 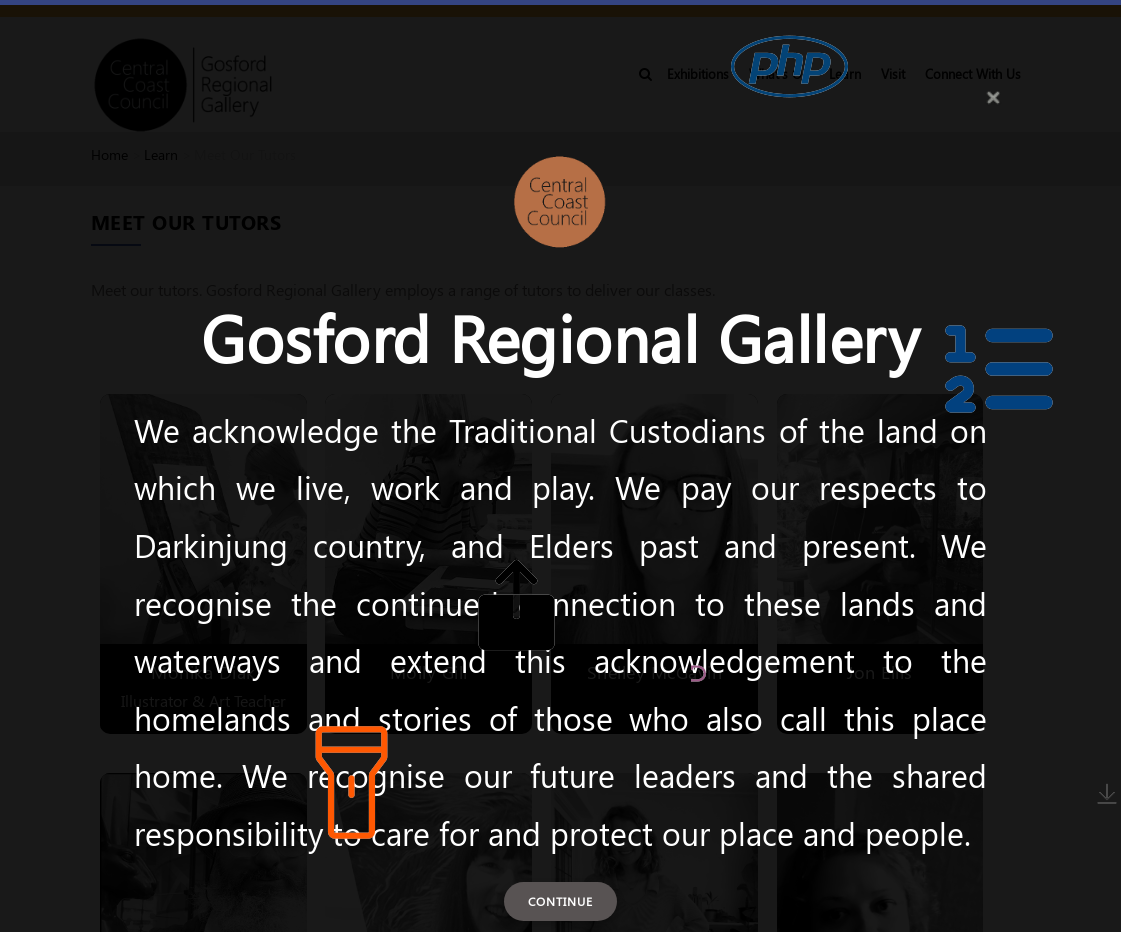 What do you see at coordinates (789, 66) in the screenshot?
I see `php programming language logo` at bounding box center [789, 66].